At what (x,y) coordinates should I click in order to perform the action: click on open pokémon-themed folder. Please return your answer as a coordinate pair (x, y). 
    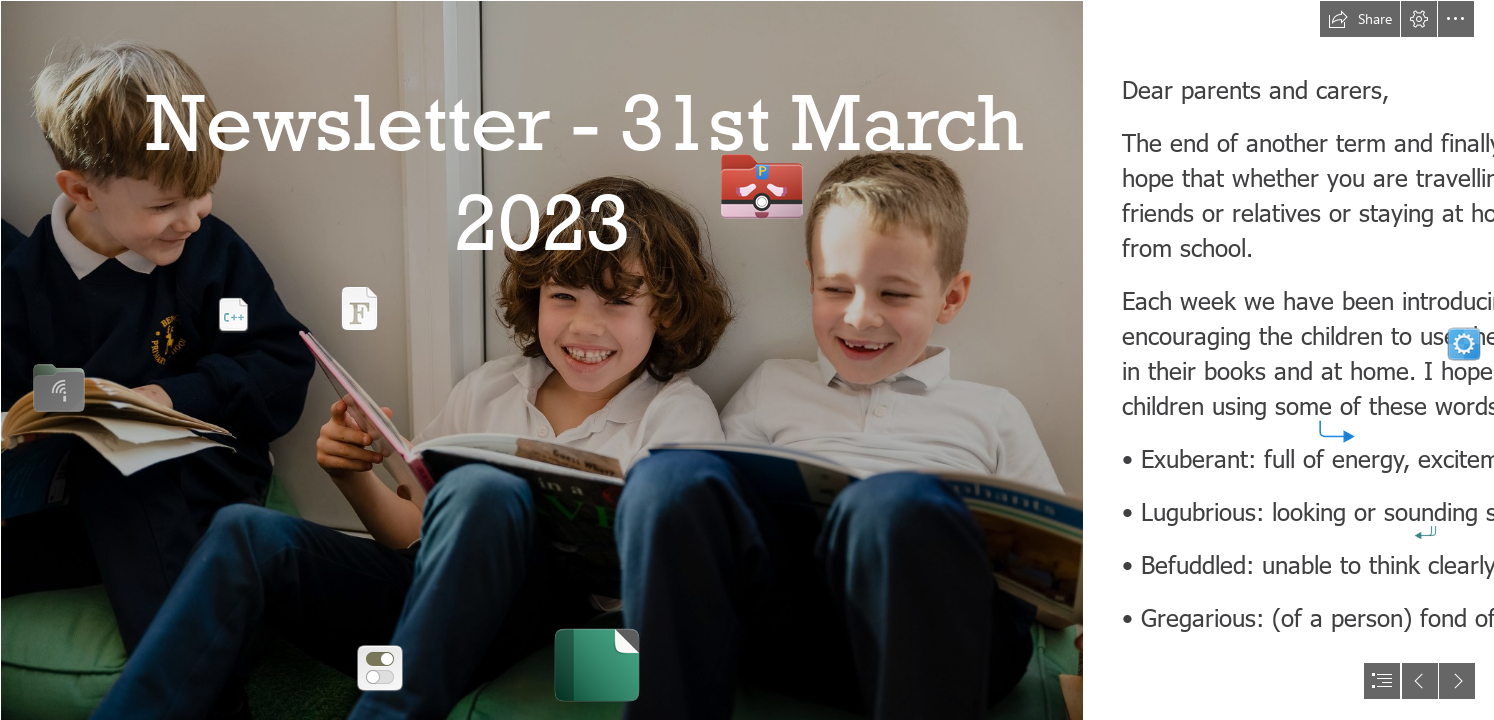
    Looking at the image, I should click on (761, 188).